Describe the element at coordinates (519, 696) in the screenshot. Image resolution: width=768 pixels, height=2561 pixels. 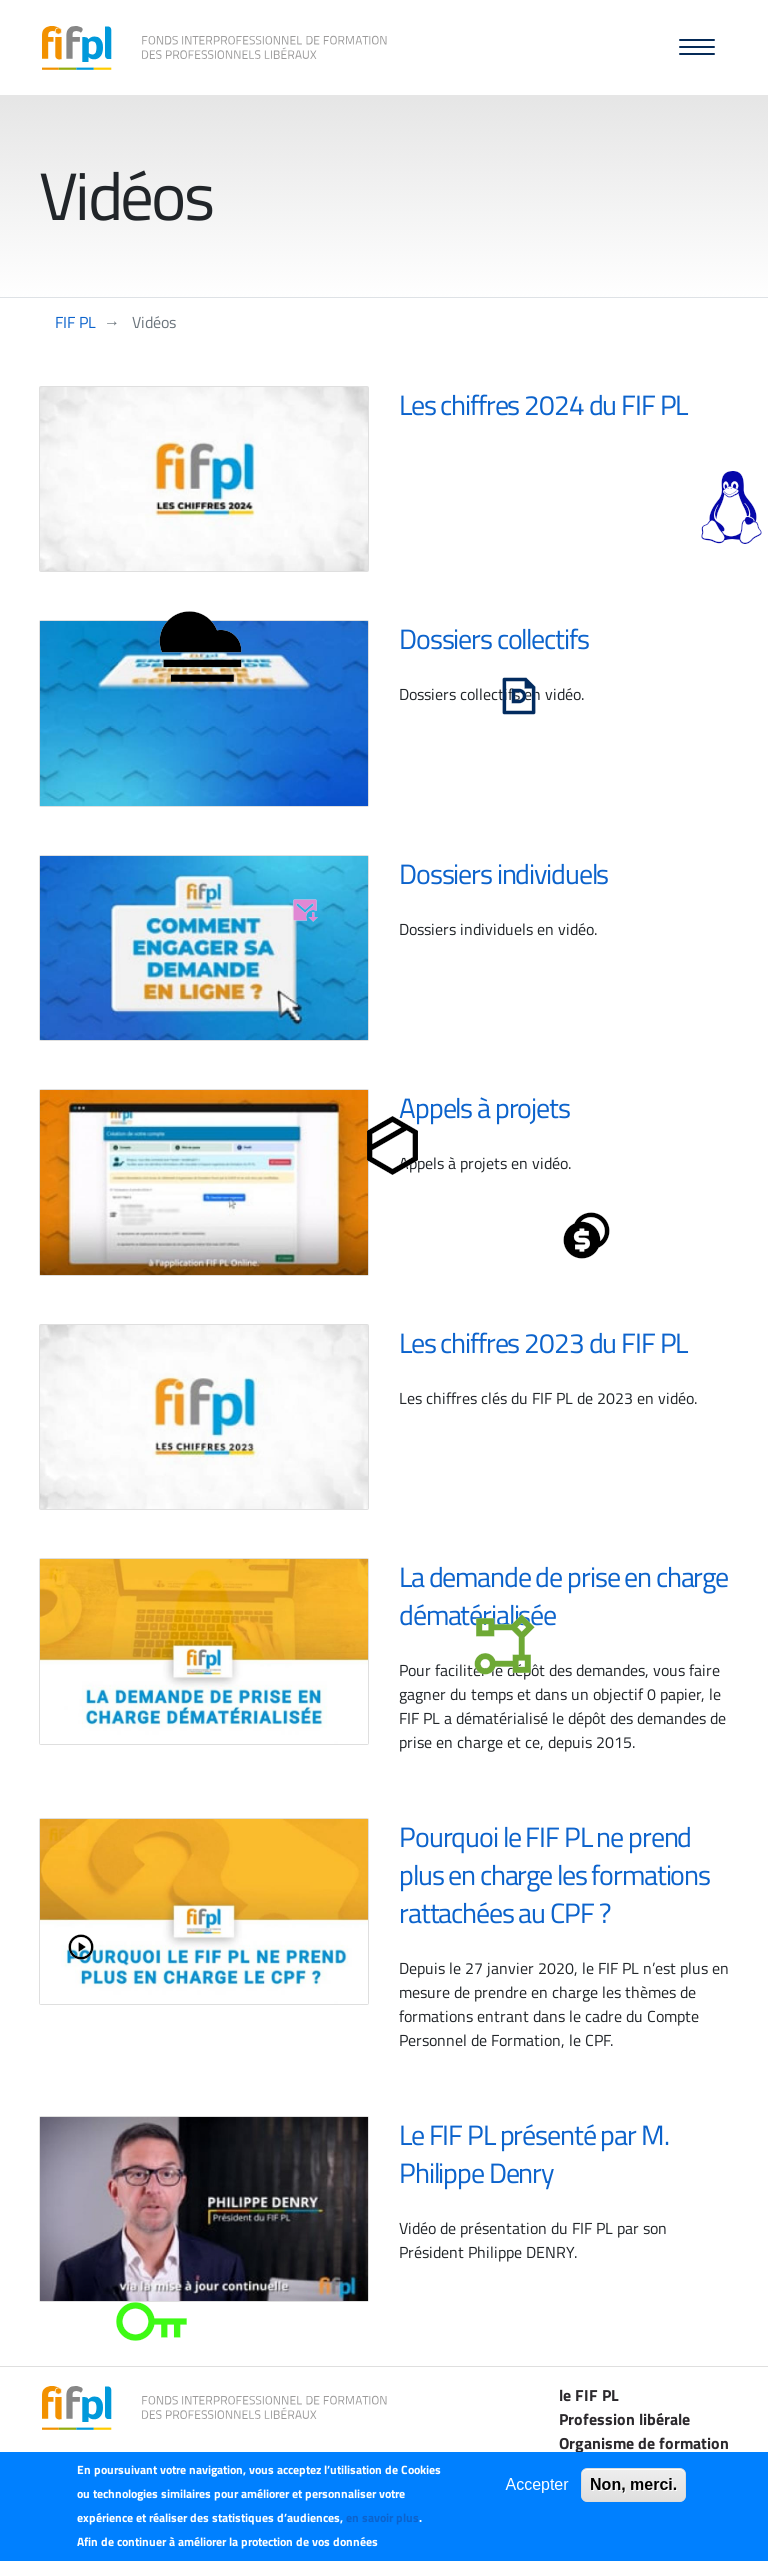
I see `view or open a PDF document` at that location.